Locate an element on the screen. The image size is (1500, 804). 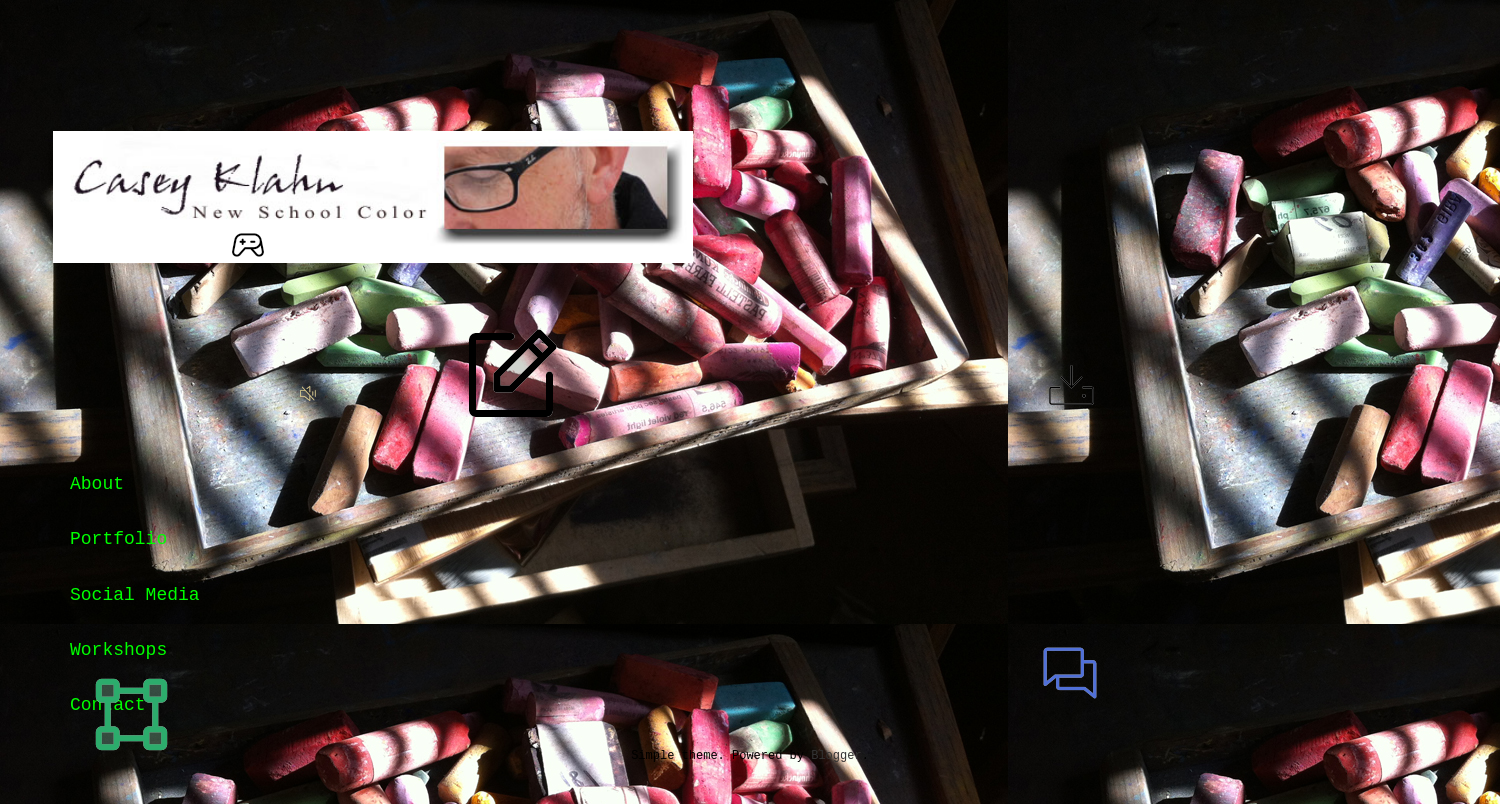
adjust selection boundaries is located at coordinates (131, 714).